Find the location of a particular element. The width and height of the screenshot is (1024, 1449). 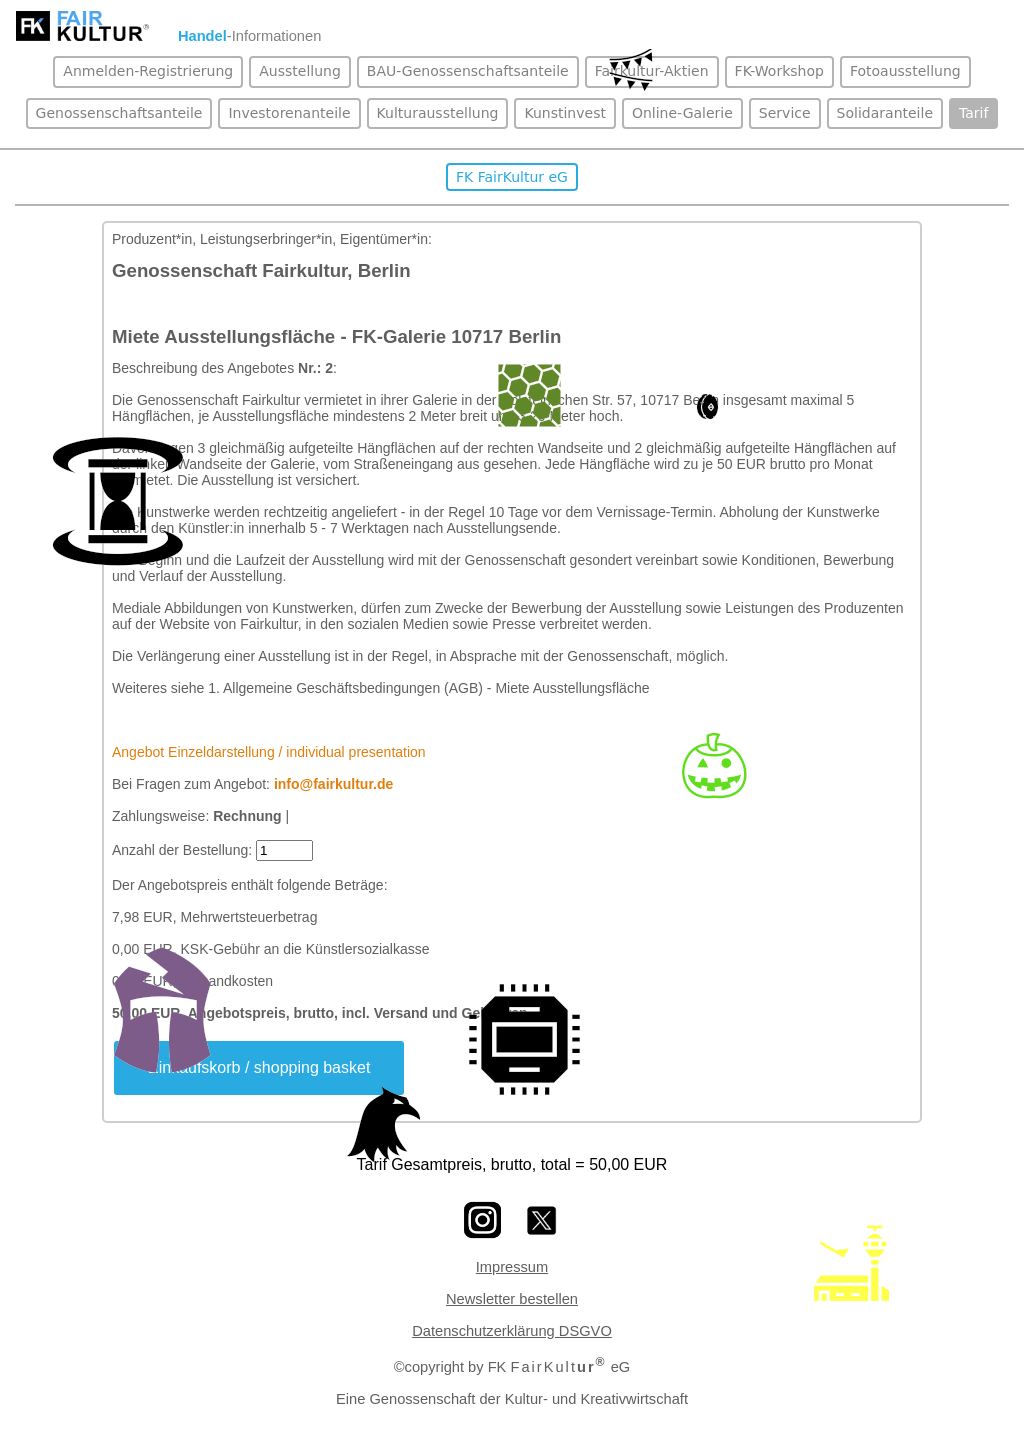

access airport or flight management features is located at coordinates (851, 1263).